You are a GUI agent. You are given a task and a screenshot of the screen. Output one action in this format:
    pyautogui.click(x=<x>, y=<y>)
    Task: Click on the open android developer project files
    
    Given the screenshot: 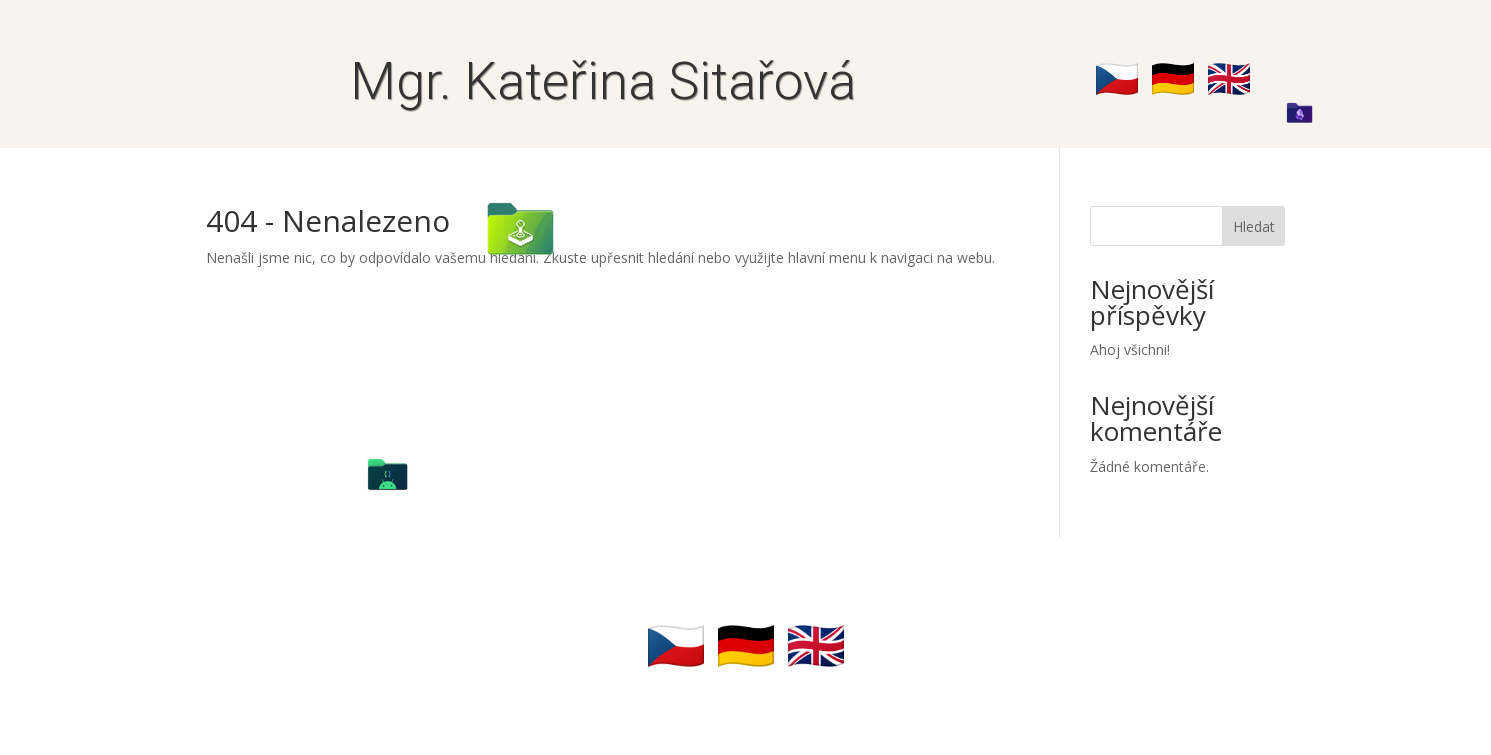 What is the action you would take?
    pyautogui.click(x=387, y=475)
    